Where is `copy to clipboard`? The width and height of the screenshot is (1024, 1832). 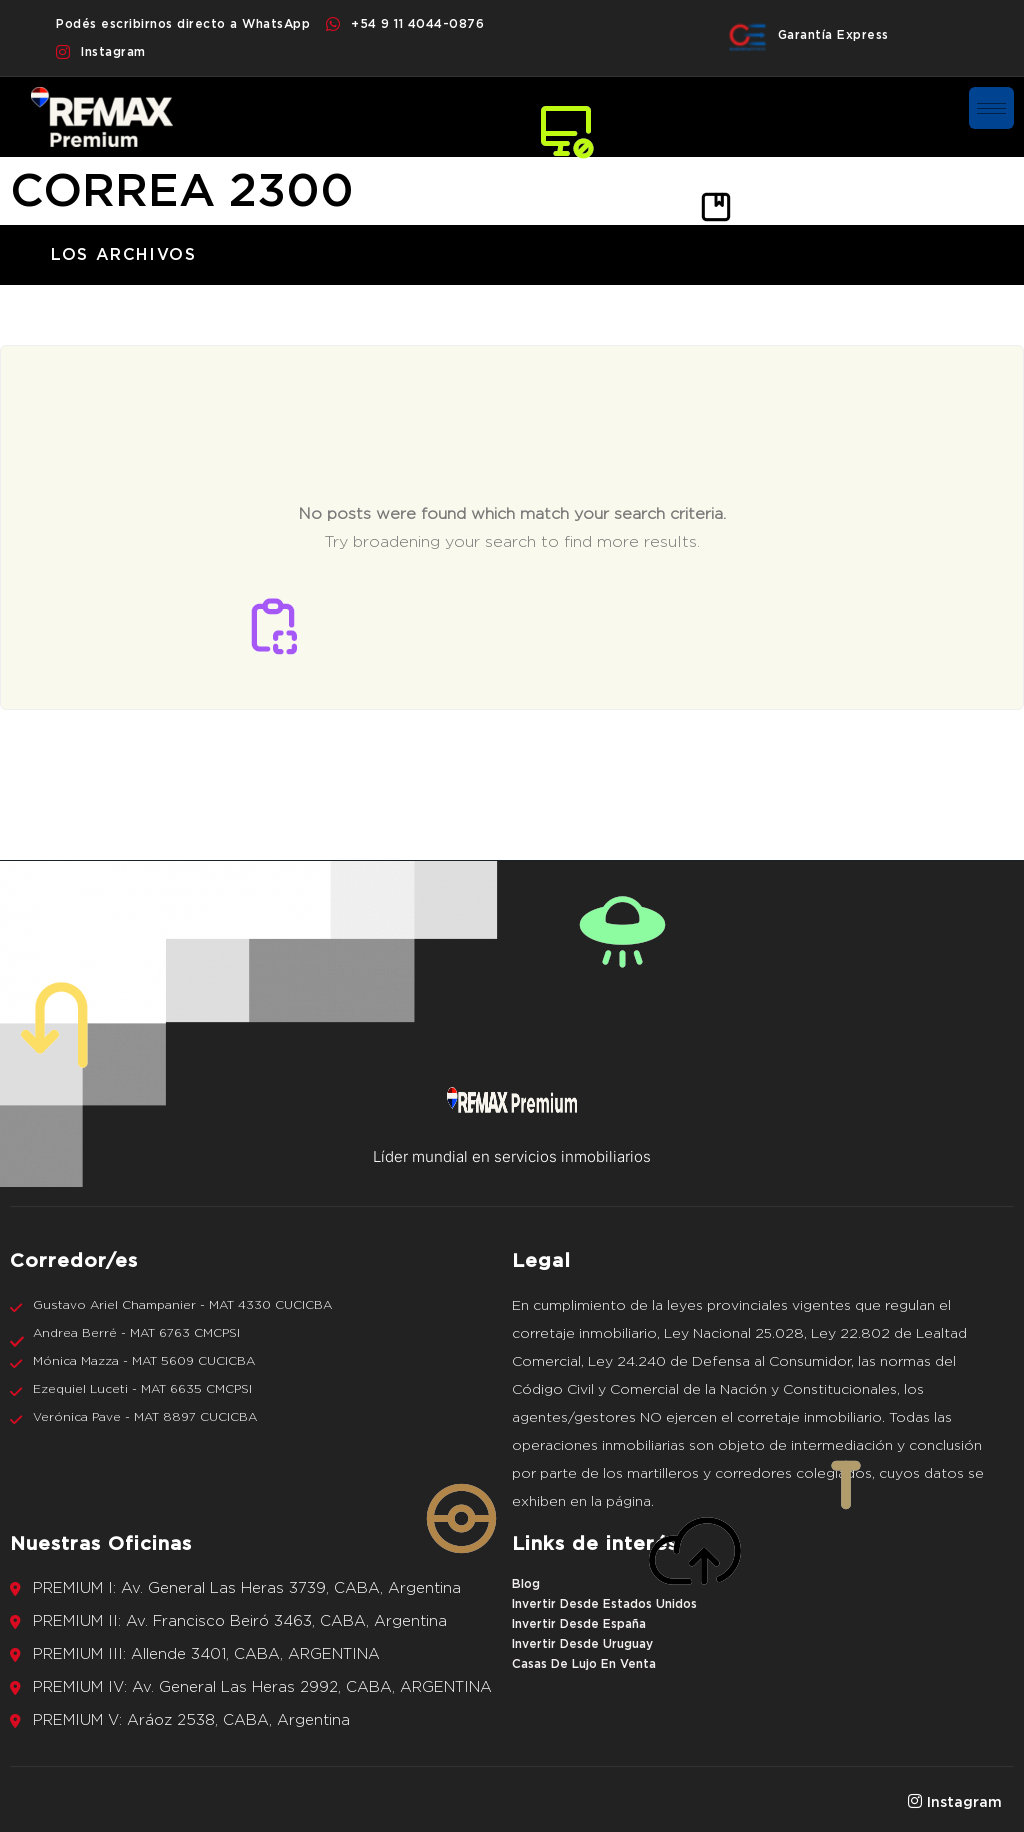
copy to clipboard is located at coordinates (273, 625).